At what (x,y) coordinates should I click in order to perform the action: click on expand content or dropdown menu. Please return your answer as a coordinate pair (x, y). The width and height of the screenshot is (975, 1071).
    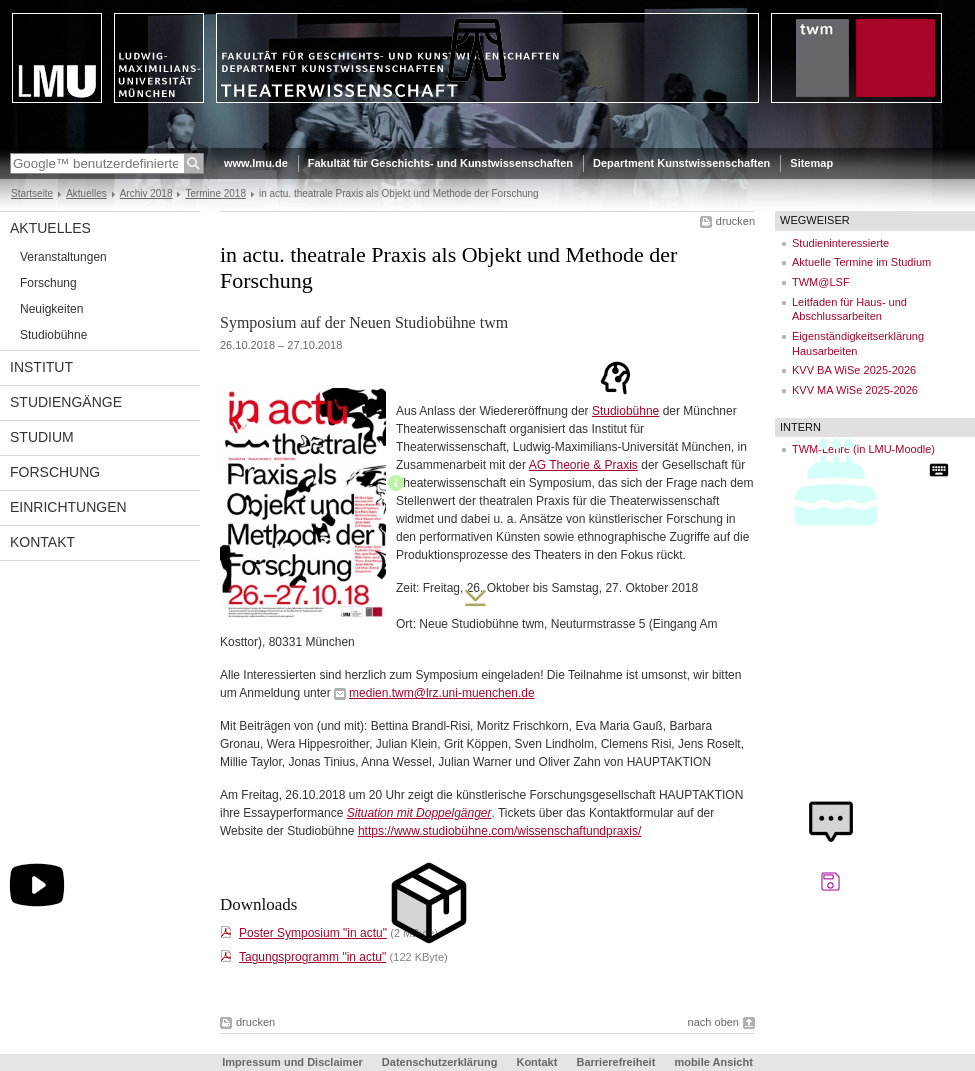
    Looking at the image, I should click on (475, 597).